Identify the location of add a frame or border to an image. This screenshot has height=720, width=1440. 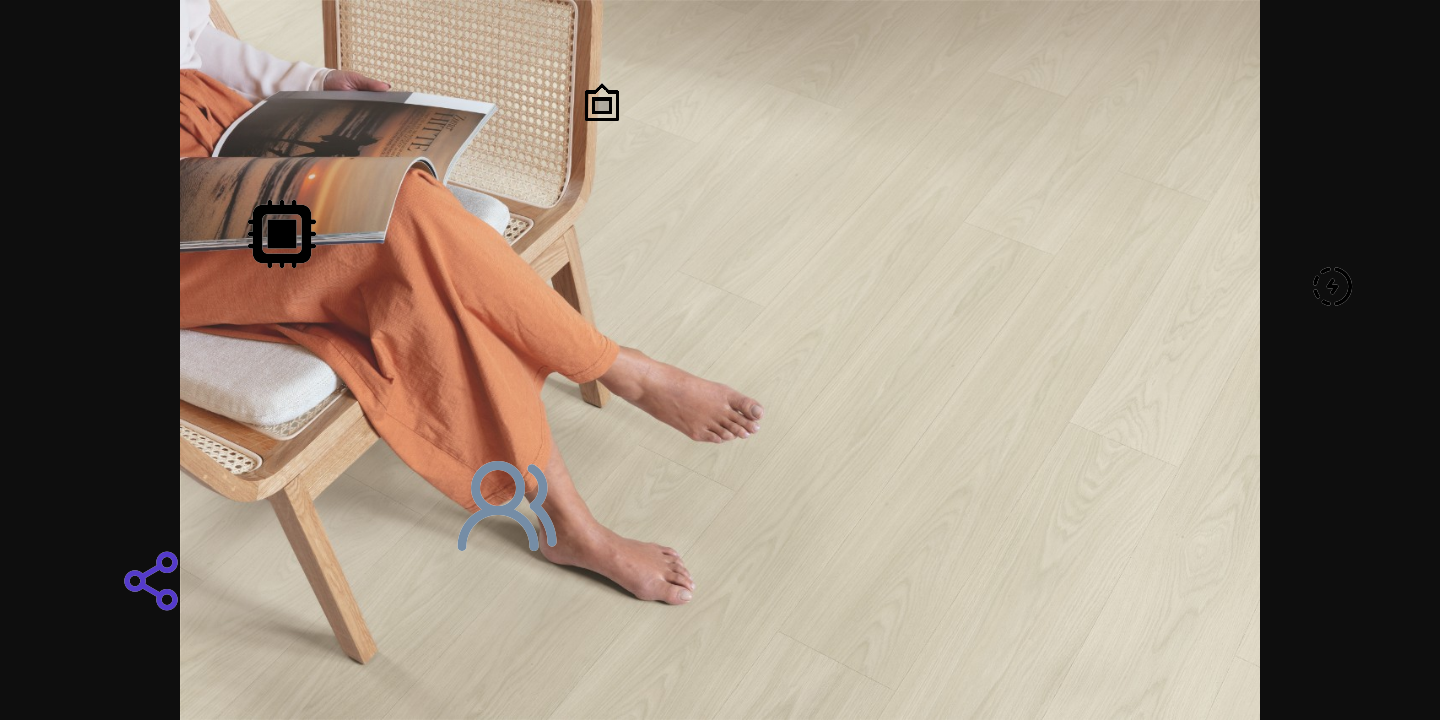
(602, 104).